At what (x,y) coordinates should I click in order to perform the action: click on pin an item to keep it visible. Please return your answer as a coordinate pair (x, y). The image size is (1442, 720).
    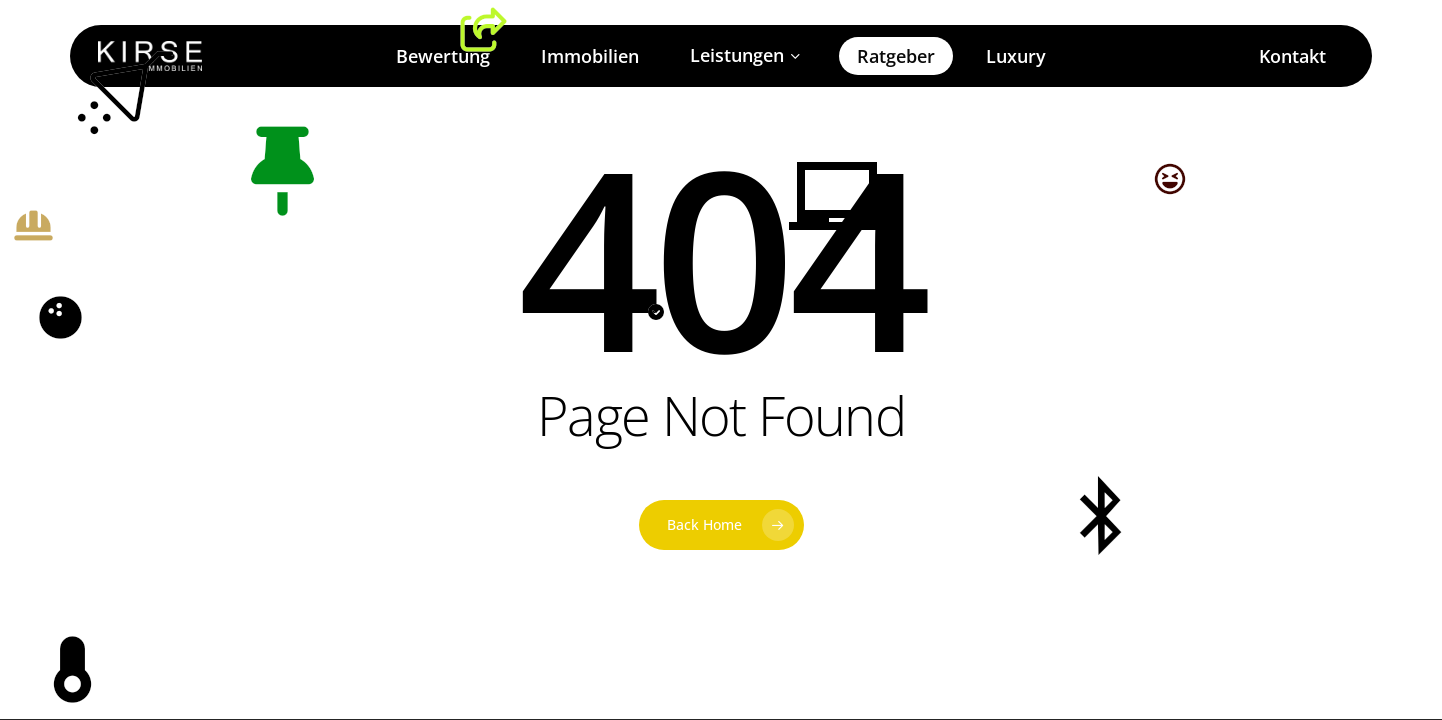
    Looking at the image, I should click on (282, 168).